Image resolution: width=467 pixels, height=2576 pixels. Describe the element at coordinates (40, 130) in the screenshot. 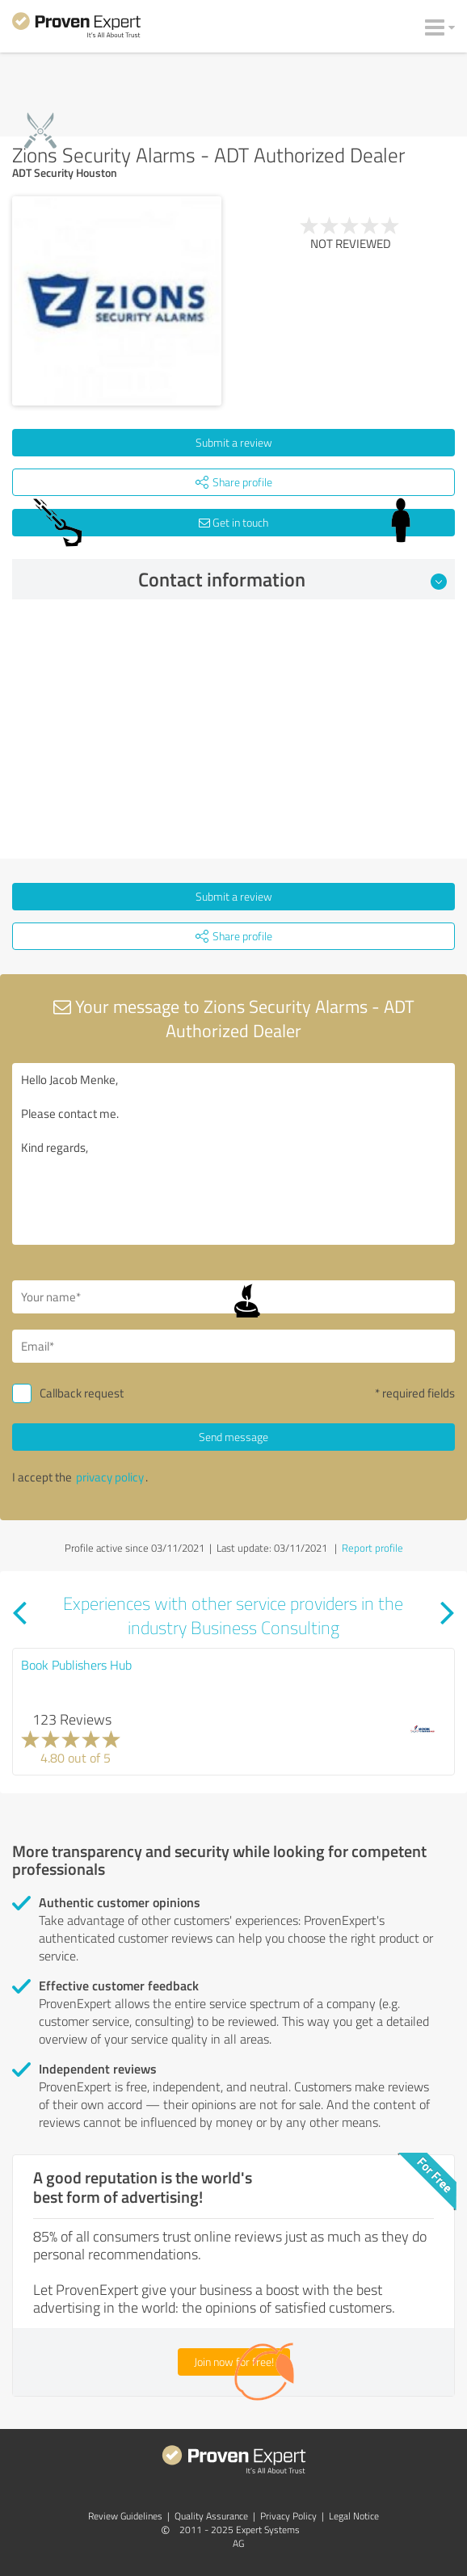

I see `trim or cut selected content` at that location.